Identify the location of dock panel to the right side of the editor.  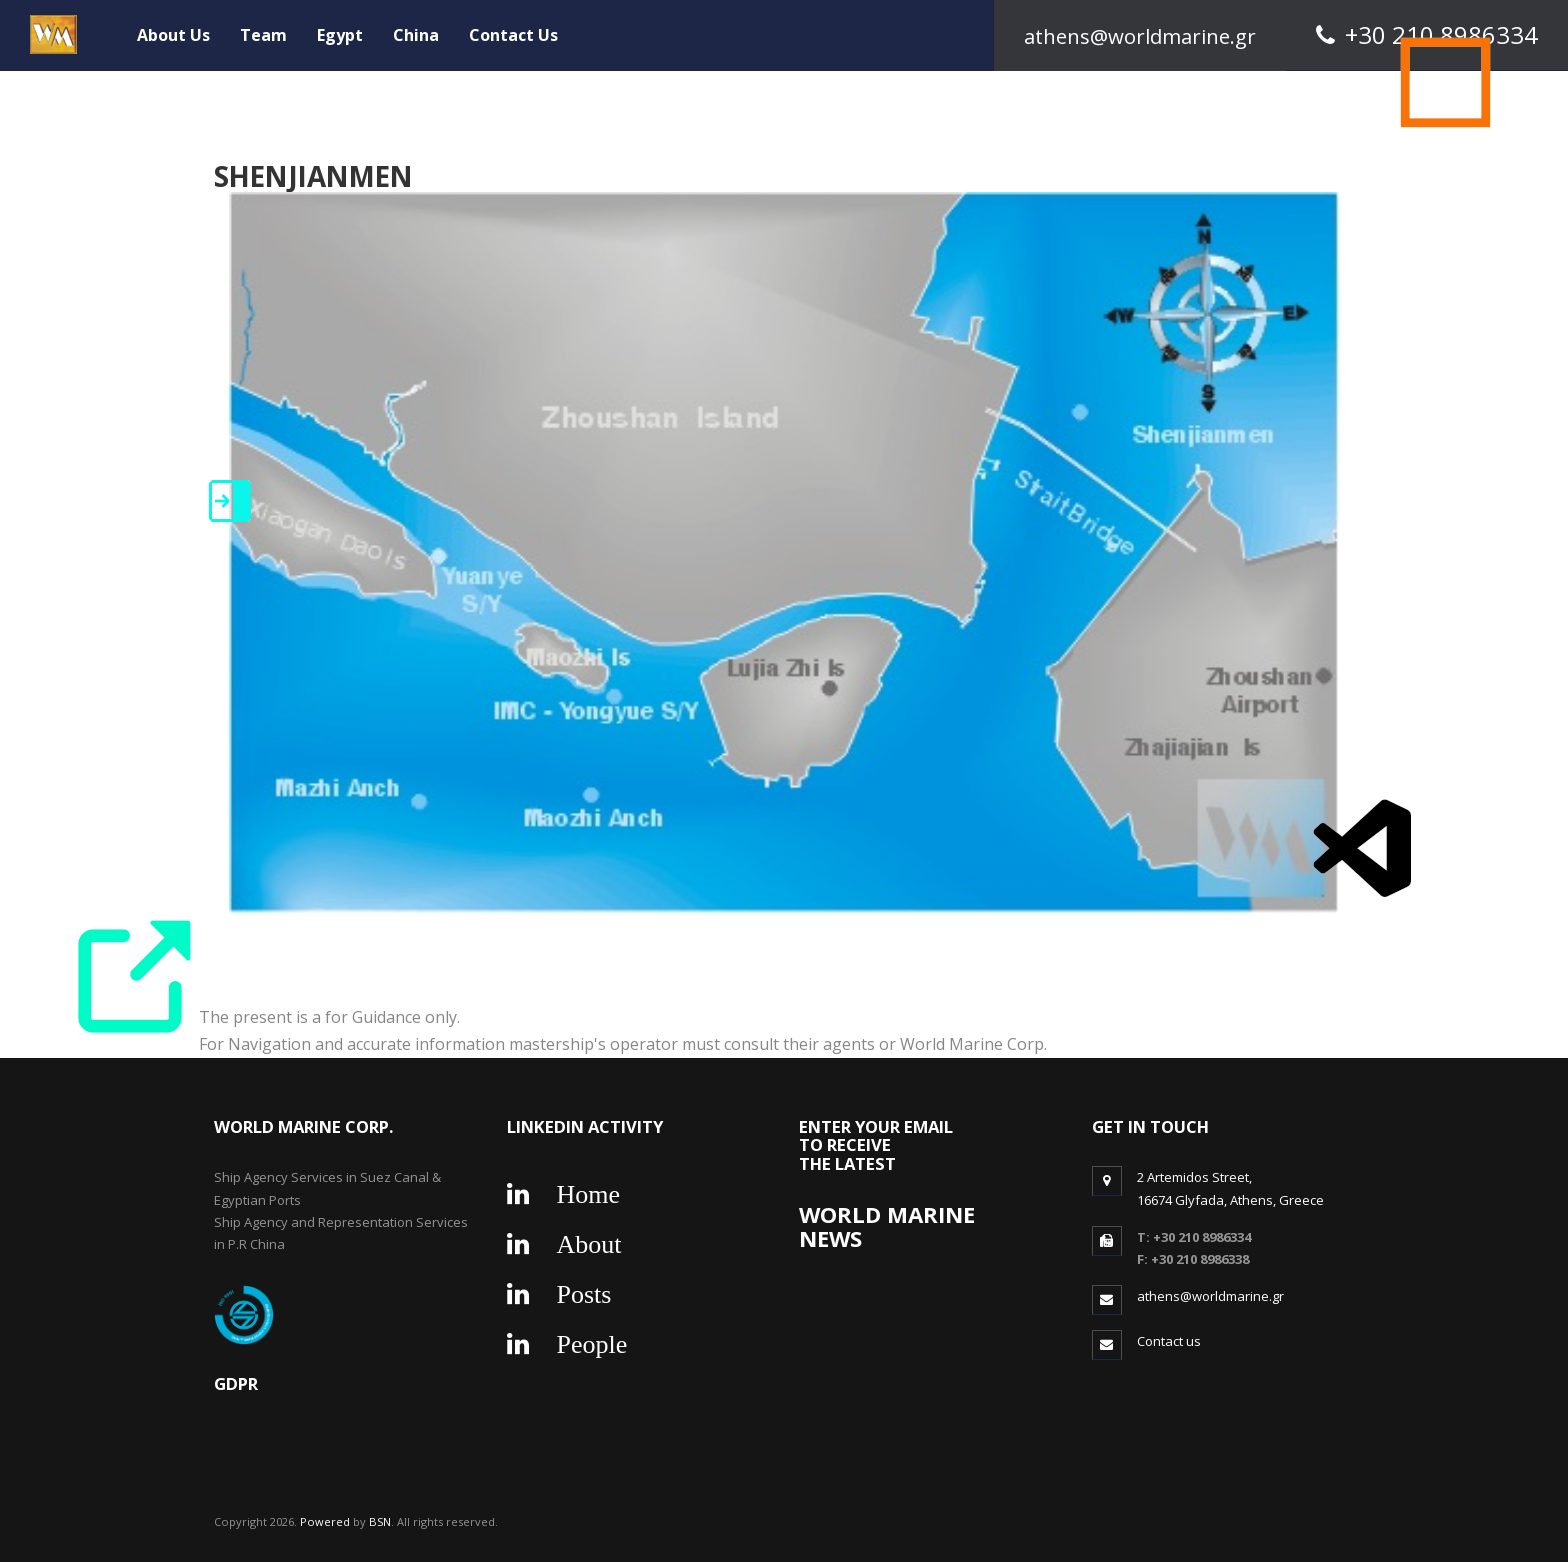
(230, 501).